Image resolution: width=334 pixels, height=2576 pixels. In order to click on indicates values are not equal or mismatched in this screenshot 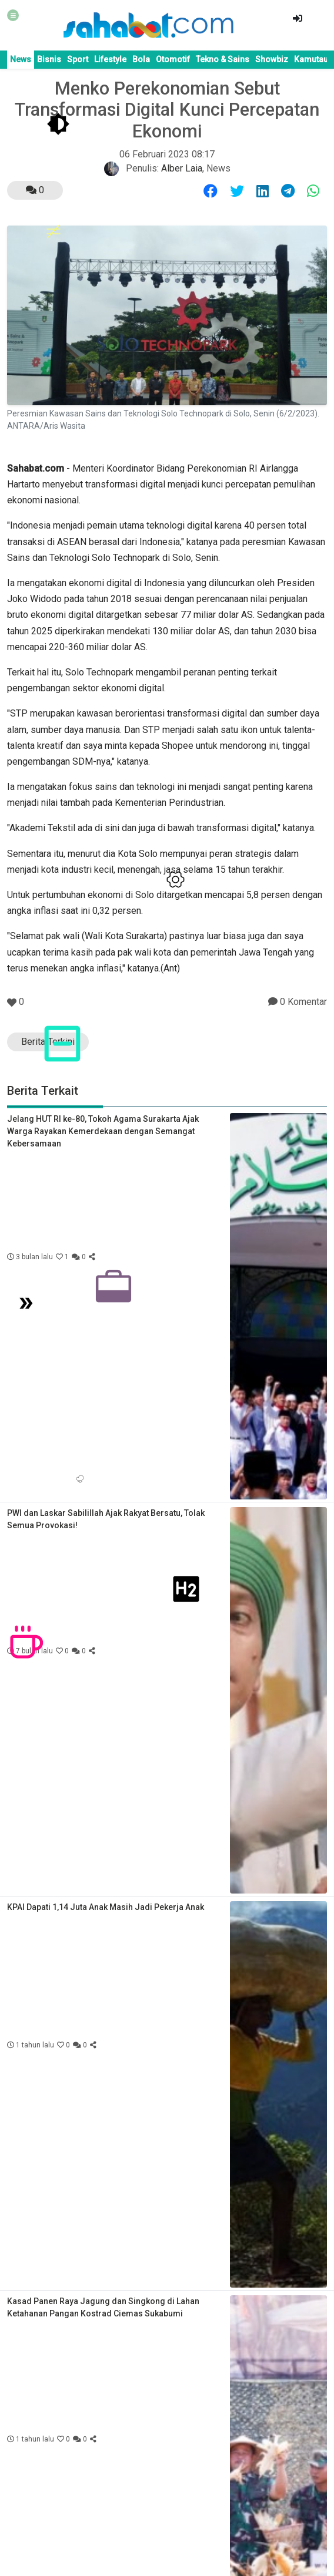, I will do `click(54, 231)`.